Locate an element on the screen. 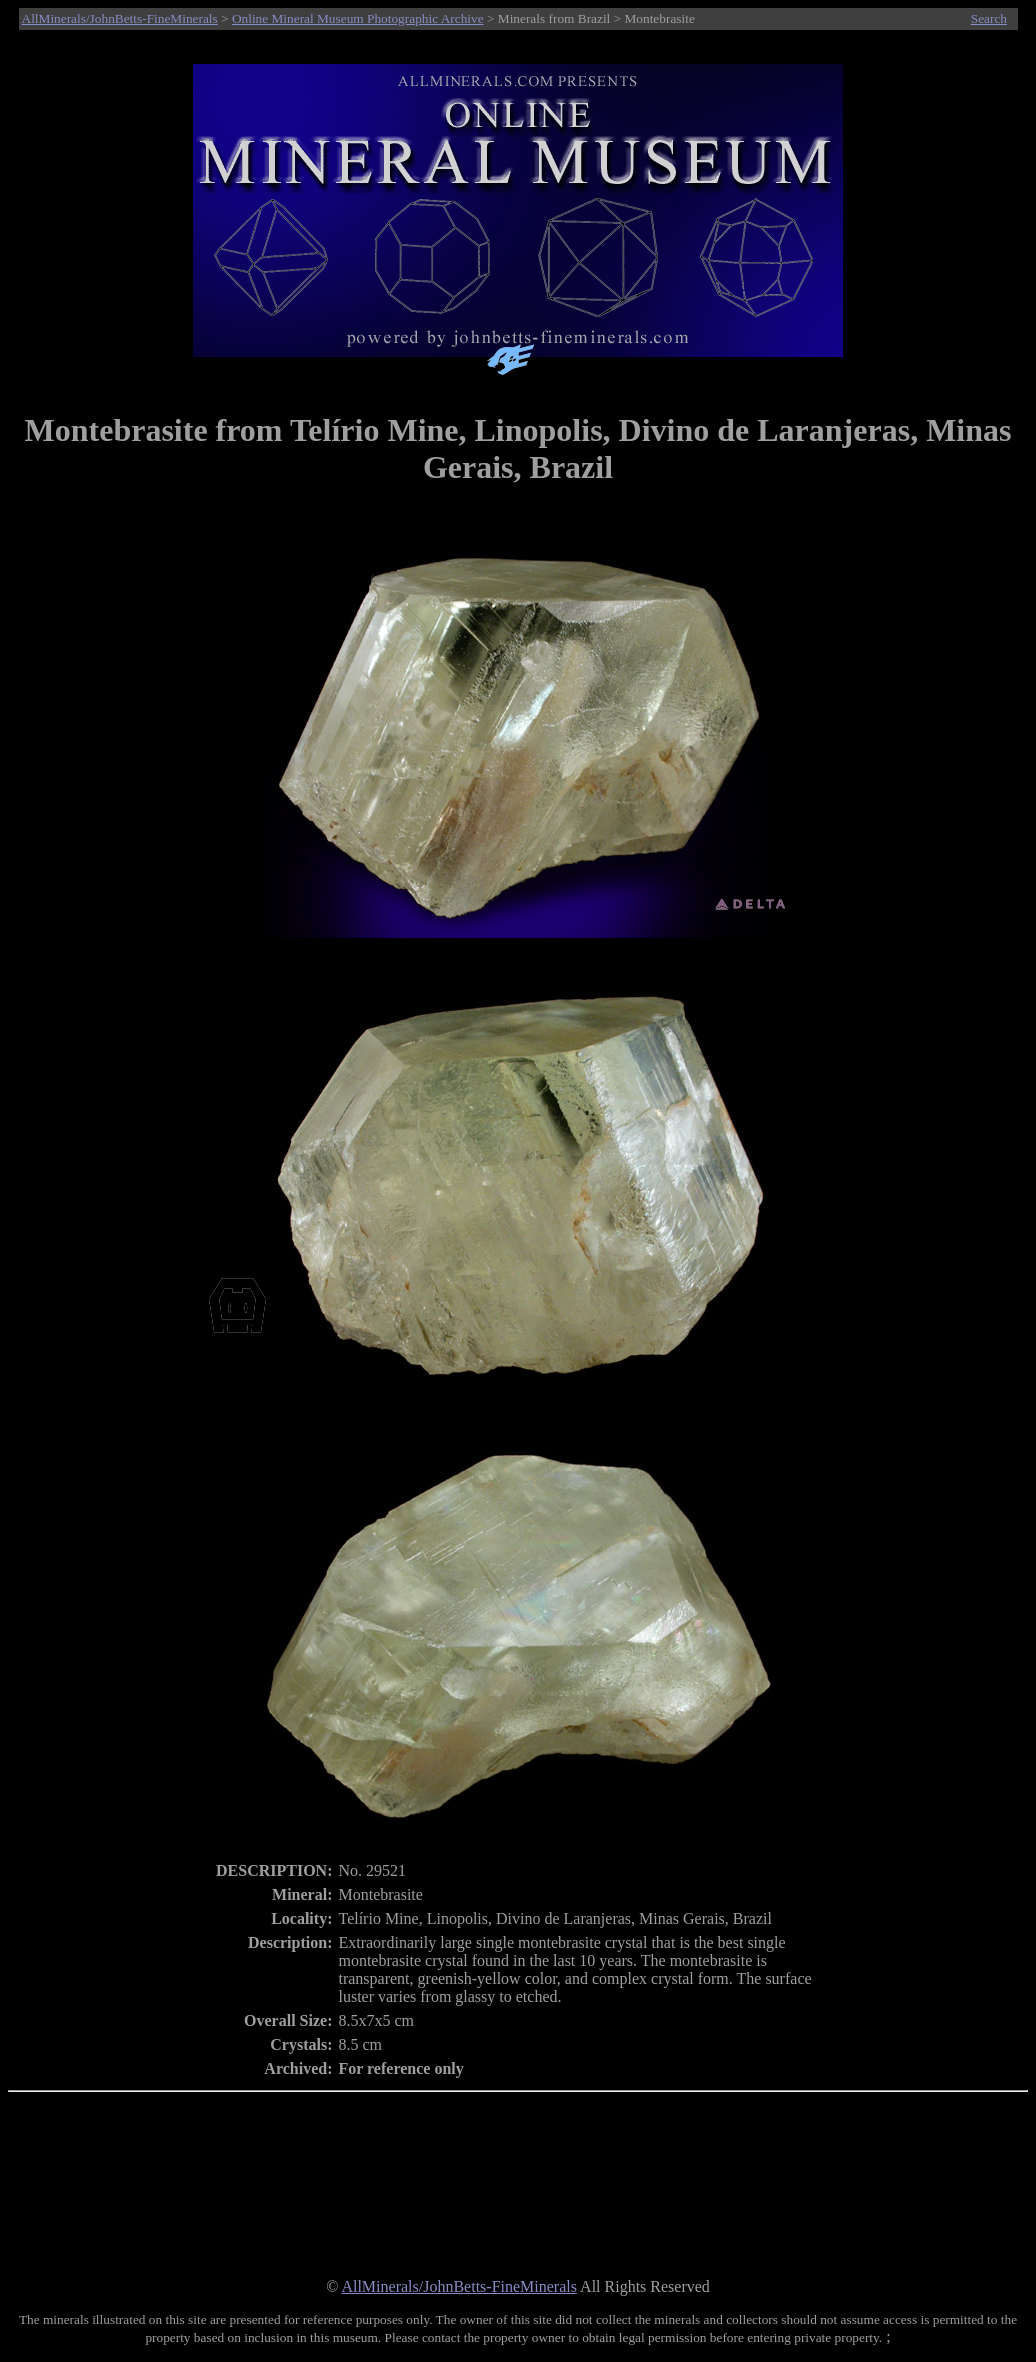 Image resolution: width=1036 pixels, height=2362 pixels. fastify web framework logo is located at coordinates (510, 359).